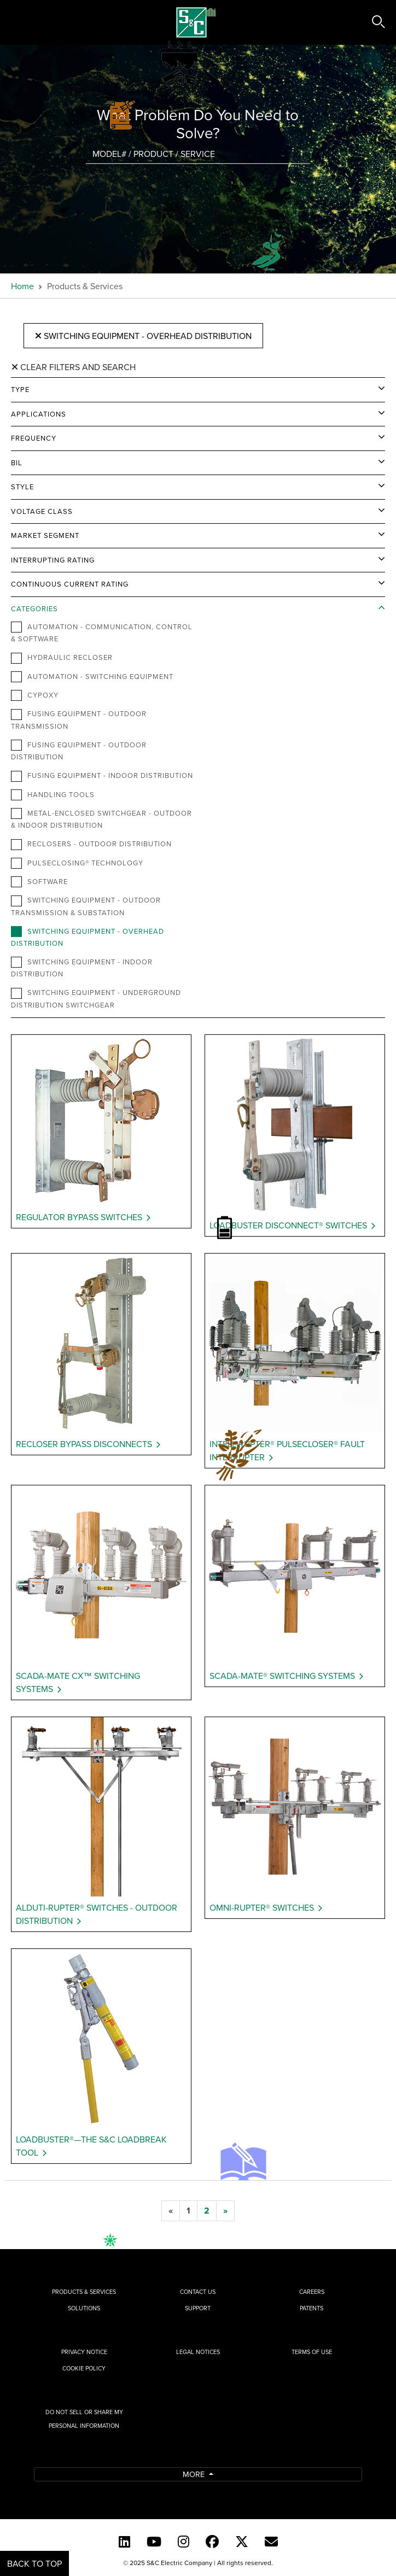 Image resolution: width=396 pixels, height=2576 pixels. I want to click on indicates battery at 50% charge, so click(224, 1227).